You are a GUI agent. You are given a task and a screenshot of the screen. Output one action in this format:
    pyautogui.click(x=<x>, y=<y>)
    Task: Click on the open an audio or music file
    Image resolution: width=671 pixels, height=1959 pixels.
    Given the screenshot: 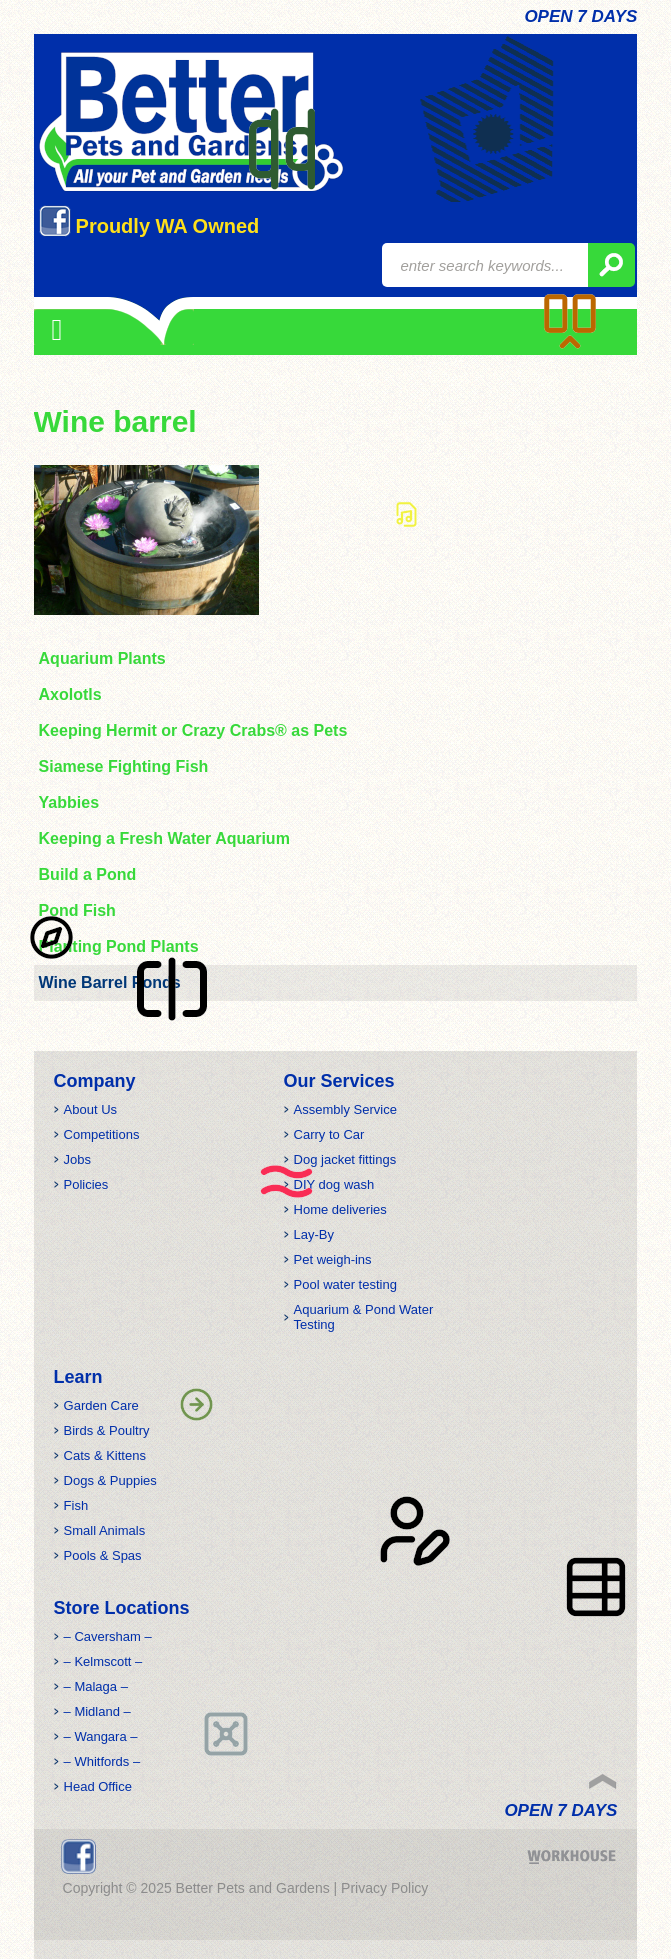 What is the action you would take?
    pyautogui.click(x=406, y=514)
    